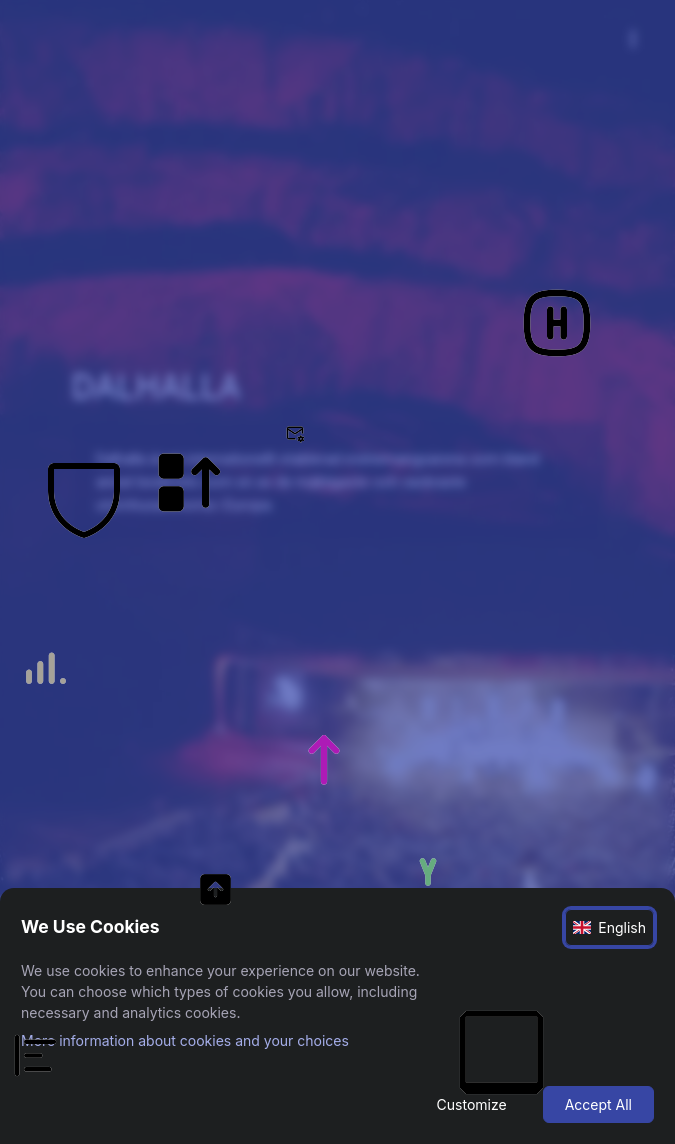 Image resolution: width=675 pixels, height=1144 pixels. What do you see at coordinates (84, 496) in the screenshot?
I see `access security settings` at bounding box center [84, 496].